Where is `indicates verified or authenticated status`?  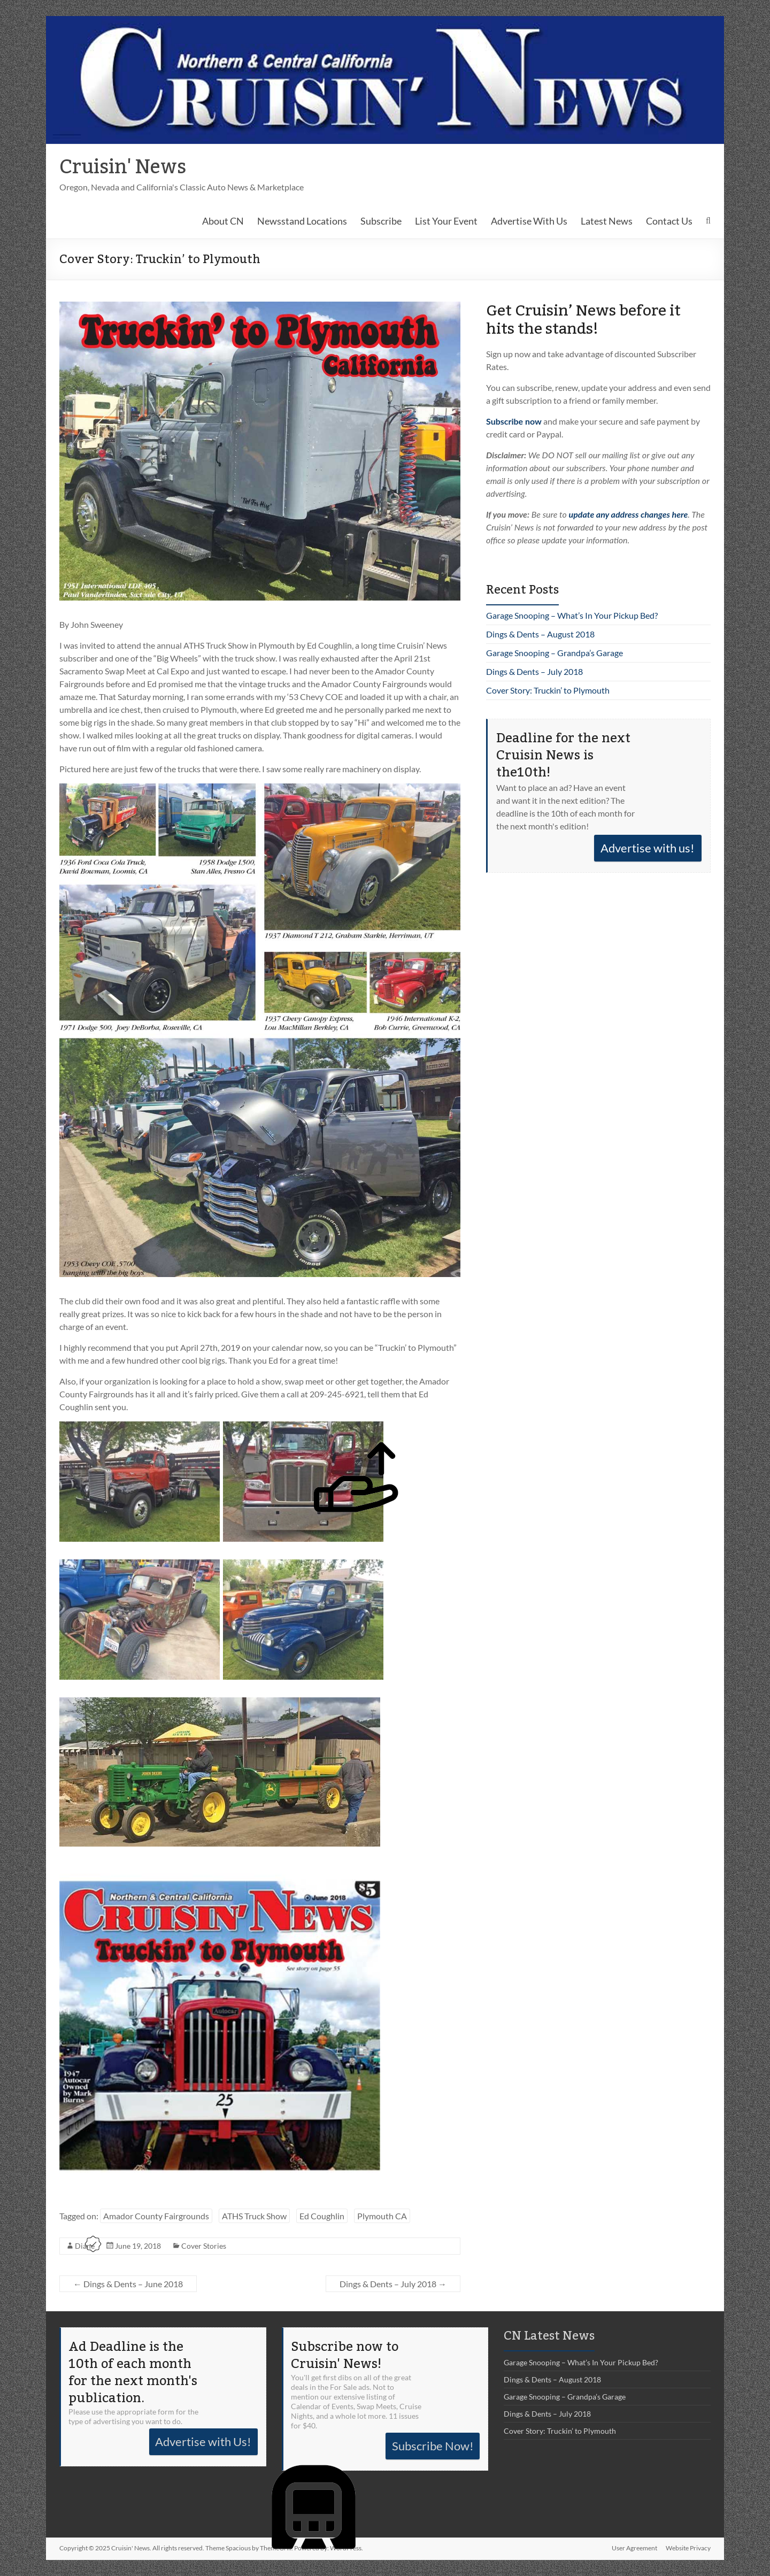
indicates verified or authenticated status is located at coordinates (93, 2244).